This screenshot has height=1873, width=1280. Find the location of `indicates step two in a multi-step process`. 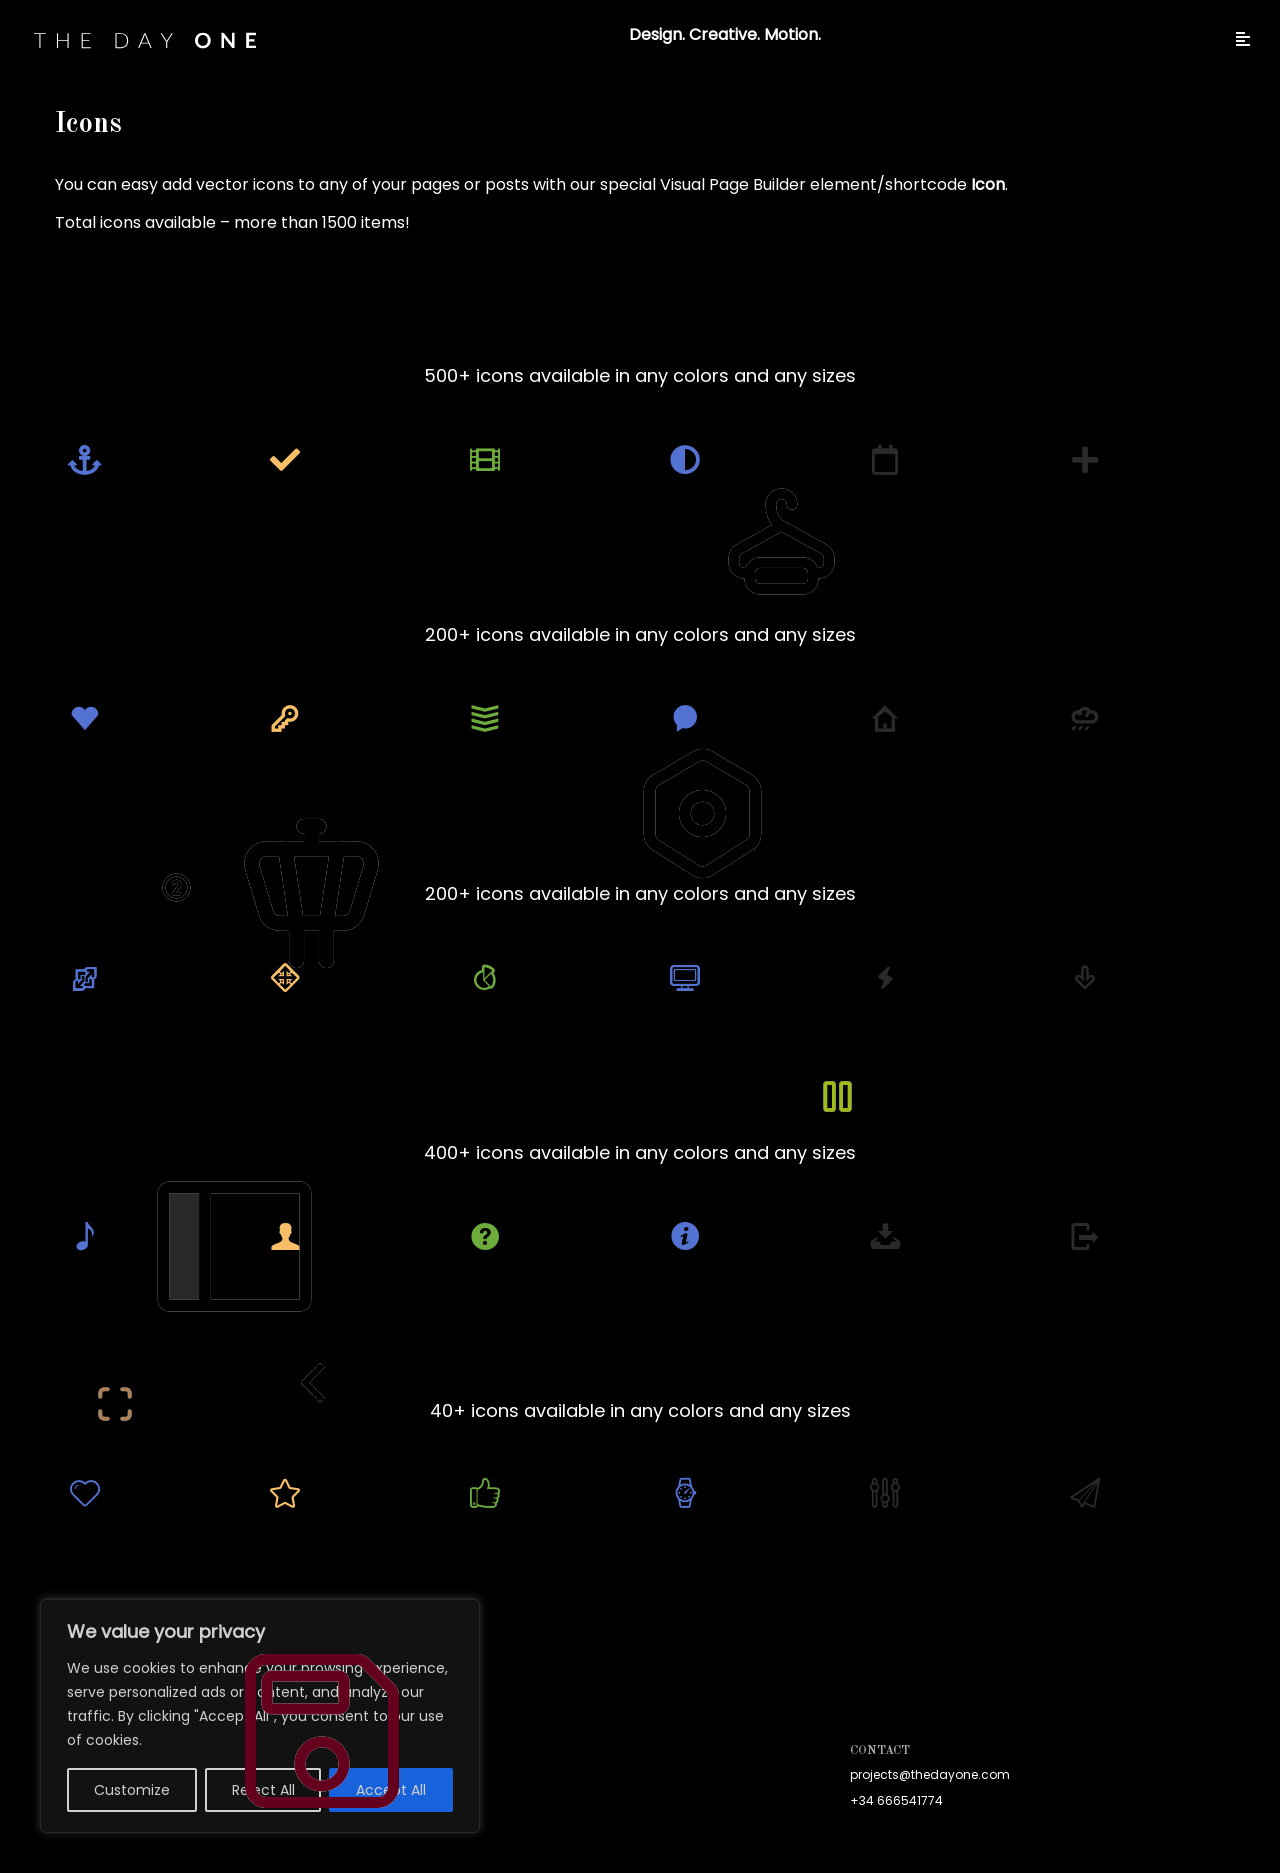

indicates step two in a multi-step process is located at coordinates (176, 887).